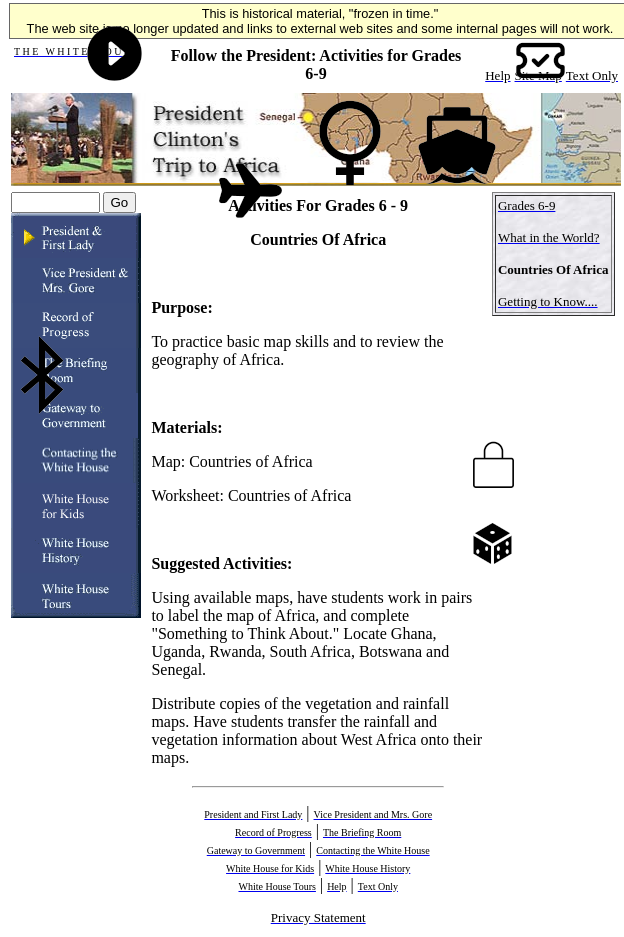  Describe the element at coordinates (114, 53) in the screenshot. I see `play media or video content` at that location.